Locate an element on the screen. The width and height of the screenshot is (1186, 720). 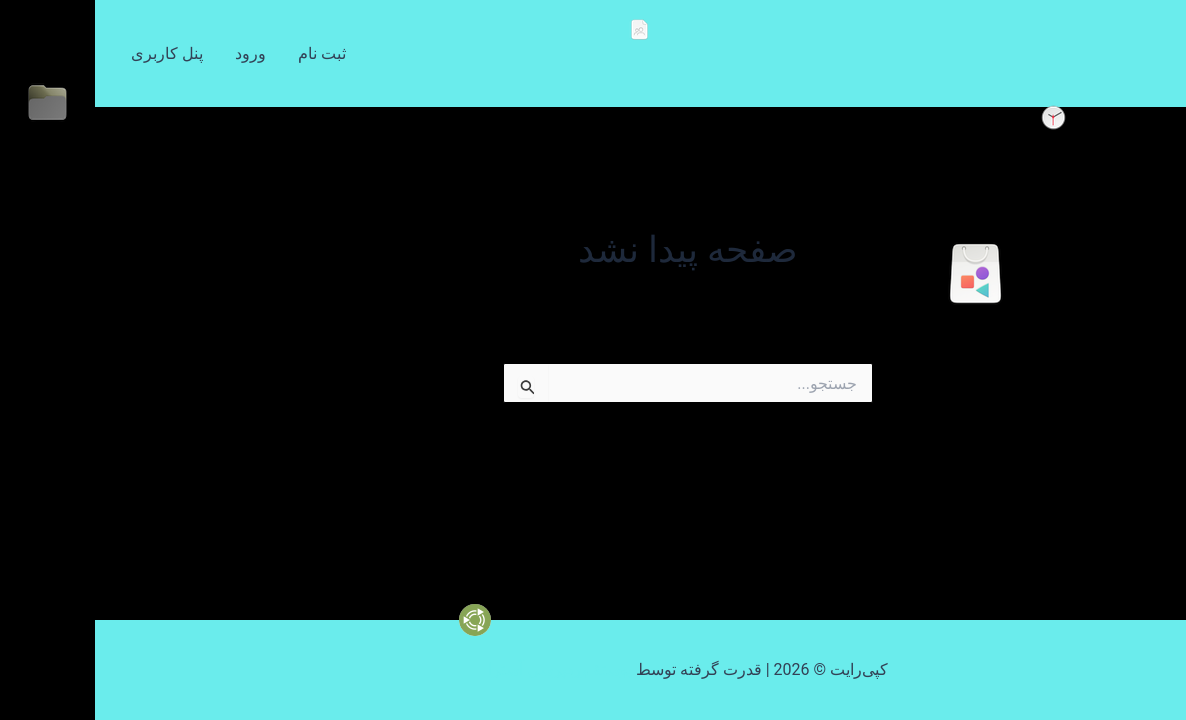
ubuntu mate logo or branding indicator is located at coordinates (475, 620).